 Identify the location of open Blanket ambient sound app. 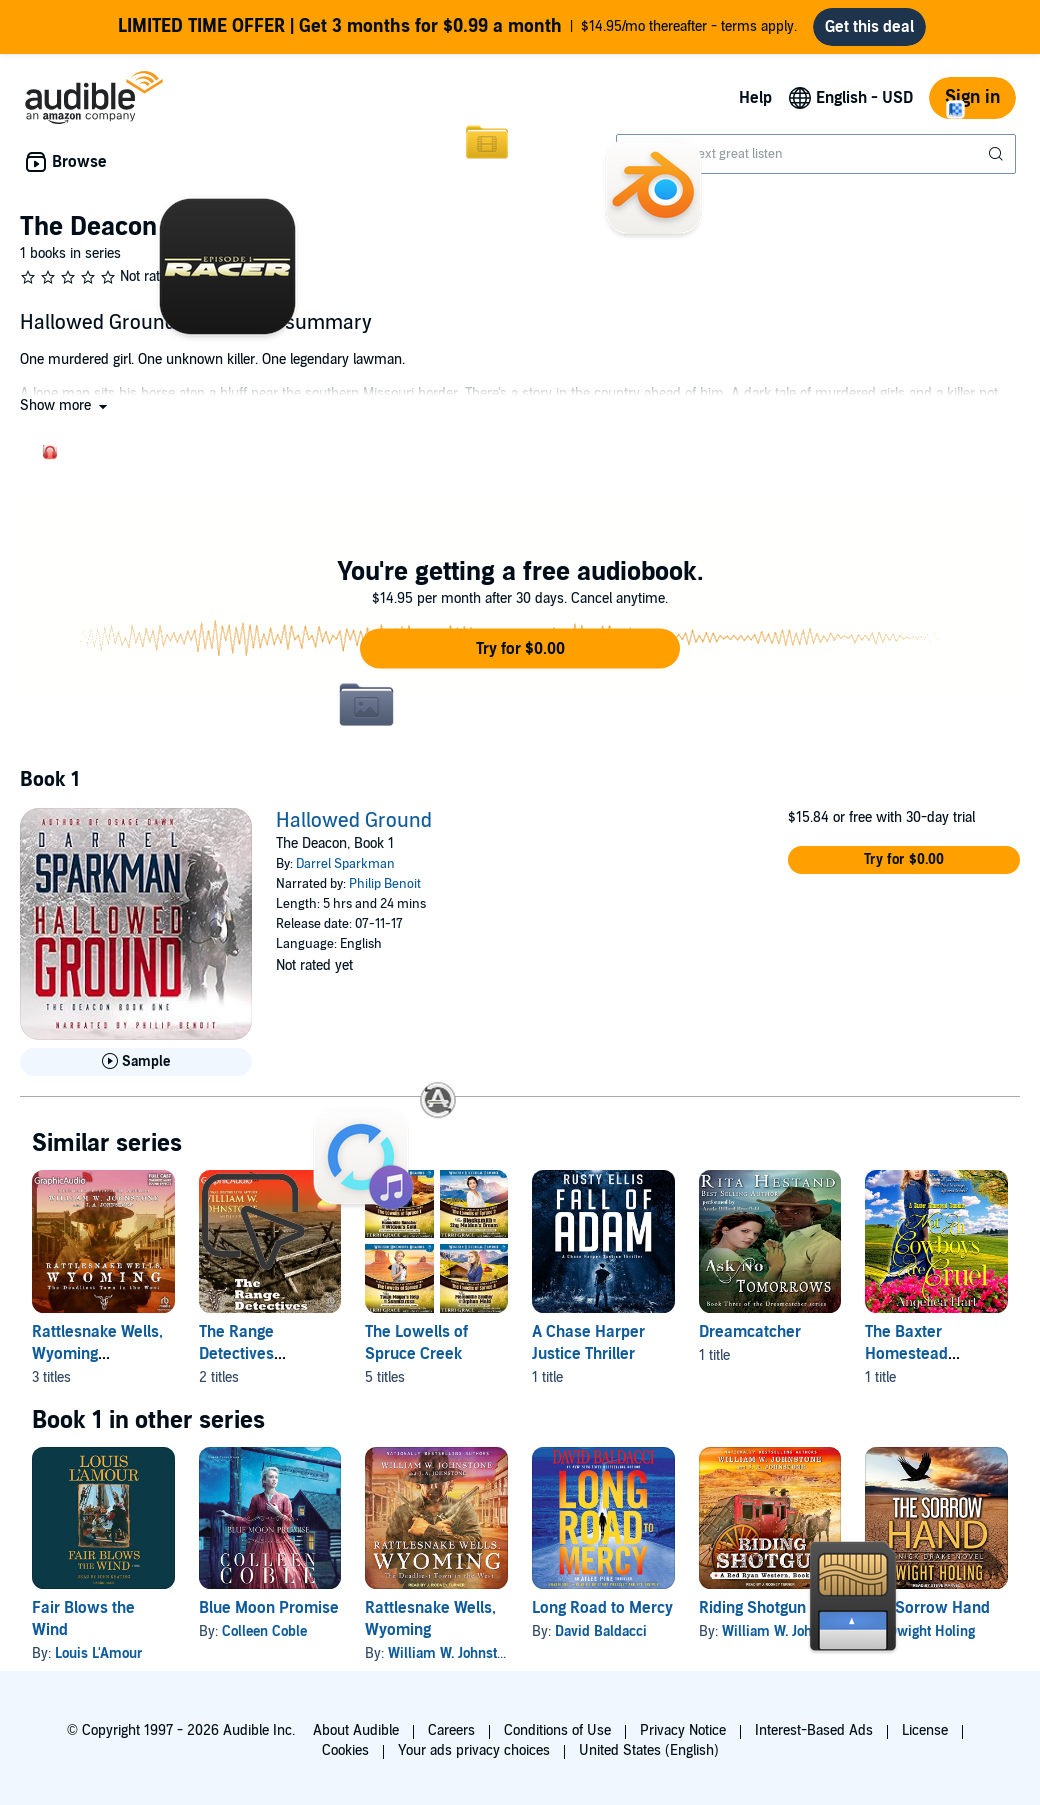
(955, 109).